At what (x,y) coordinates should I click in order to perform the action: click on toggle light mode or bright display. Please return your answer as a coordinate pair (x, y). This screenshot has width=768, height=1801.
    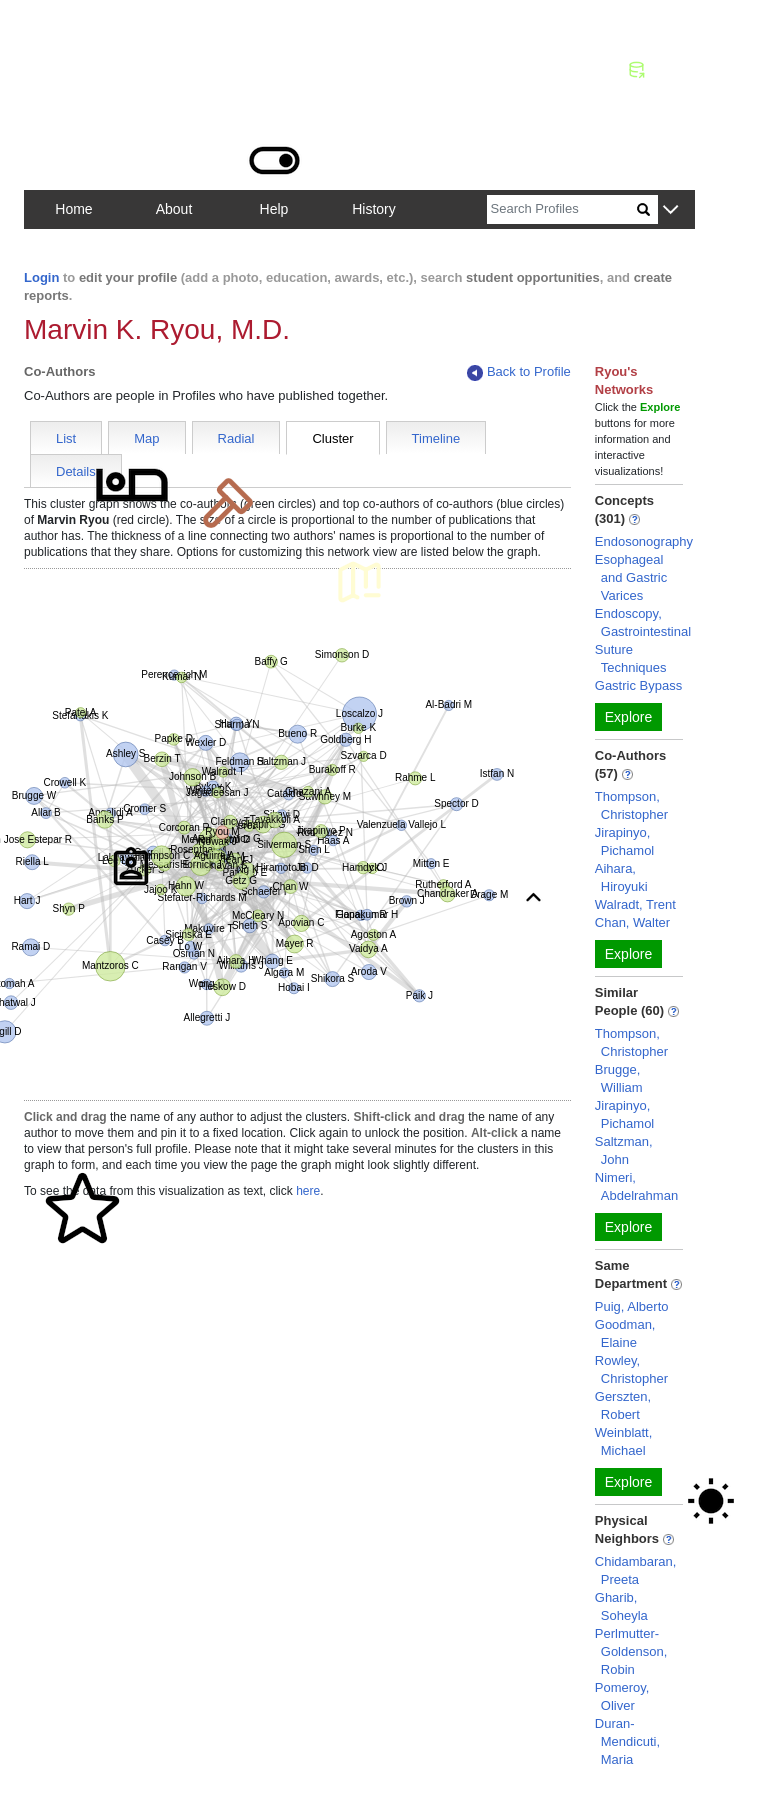
    Looking at the image, I should click on (711, 1502).